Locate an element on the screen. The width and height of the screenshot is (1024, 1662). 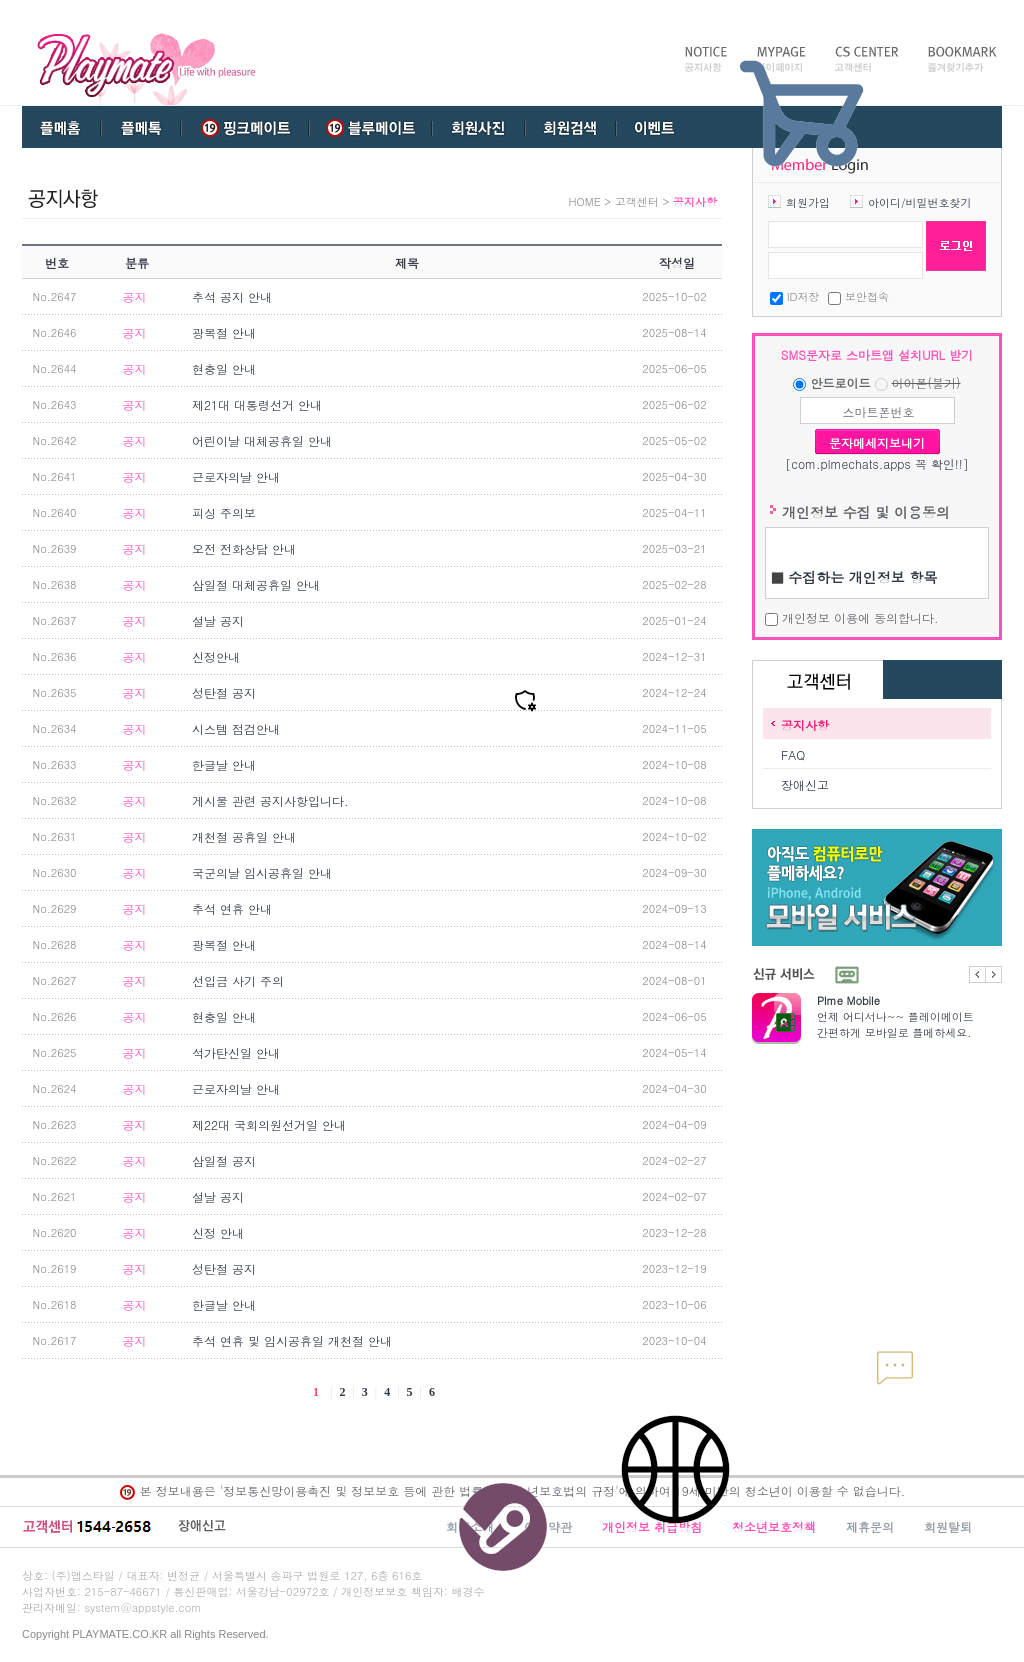
open the Steam gaming platform is located at coordinates (503, 1527).